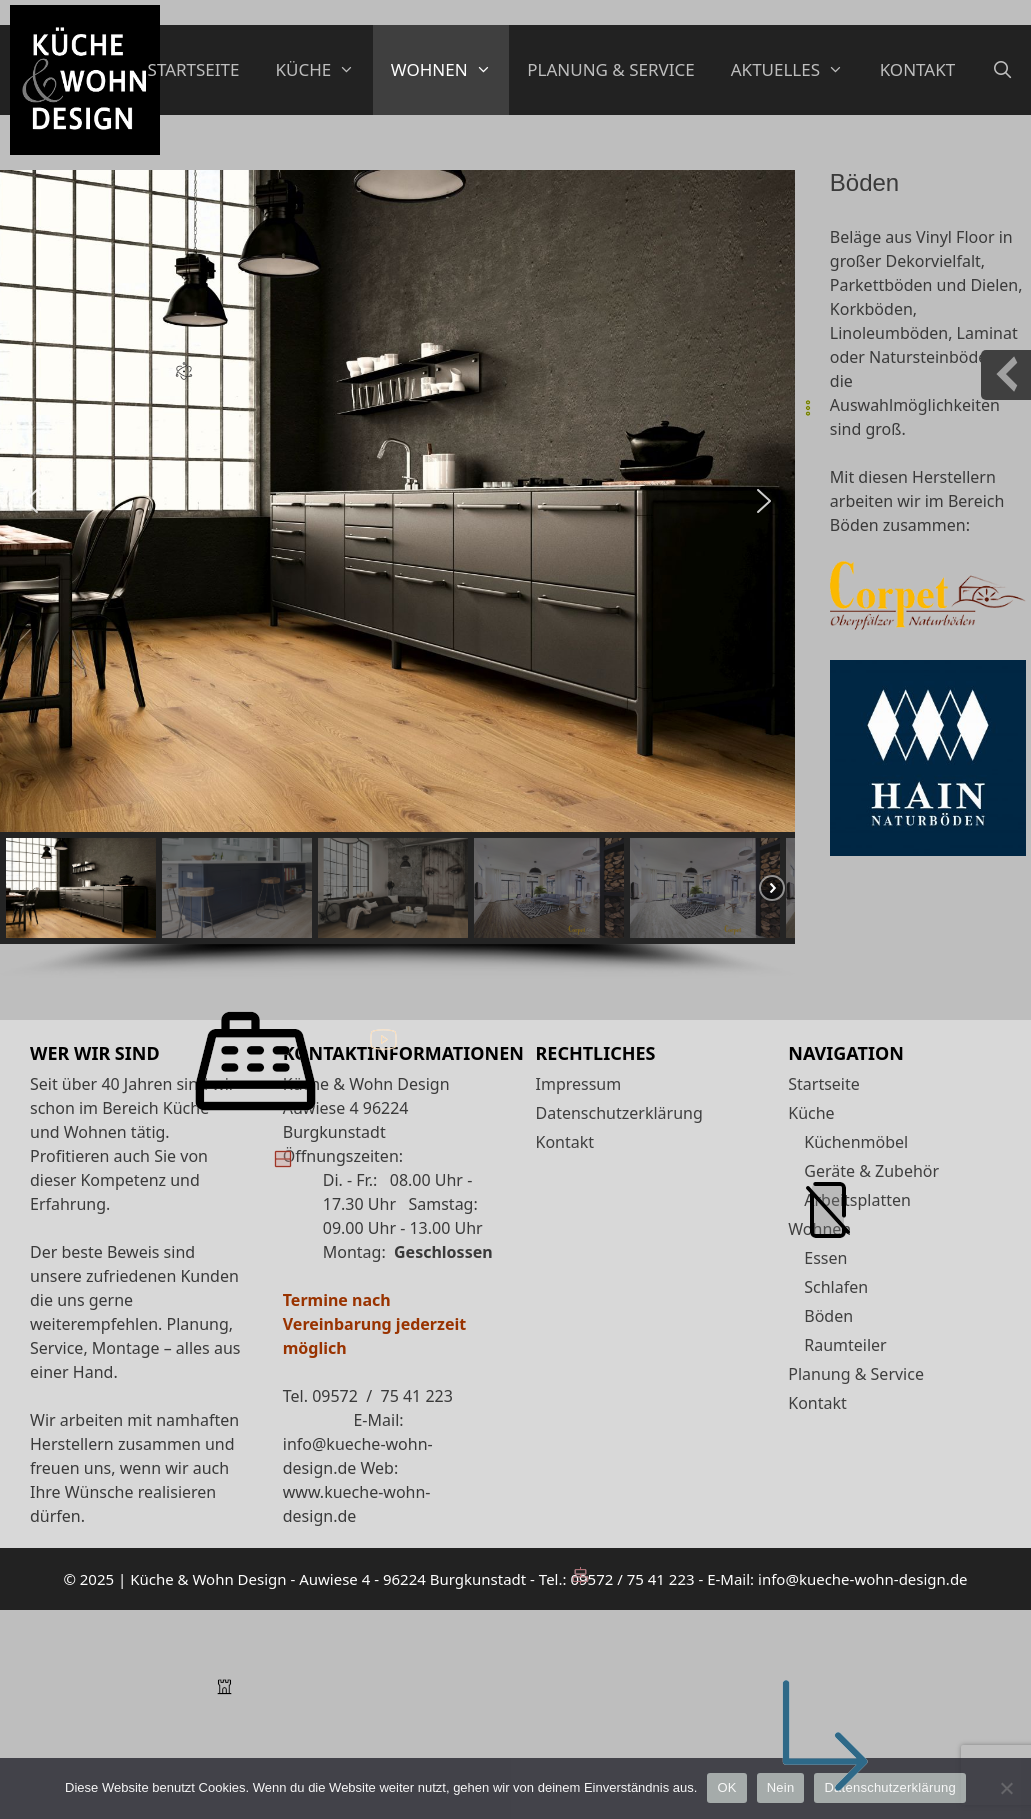 Image resolution: width=1031 pixels, height=1819 pixels. Describe the element at coordinates (816, 1735) in the screenshot. I see `reply to a message or comment` at that location.